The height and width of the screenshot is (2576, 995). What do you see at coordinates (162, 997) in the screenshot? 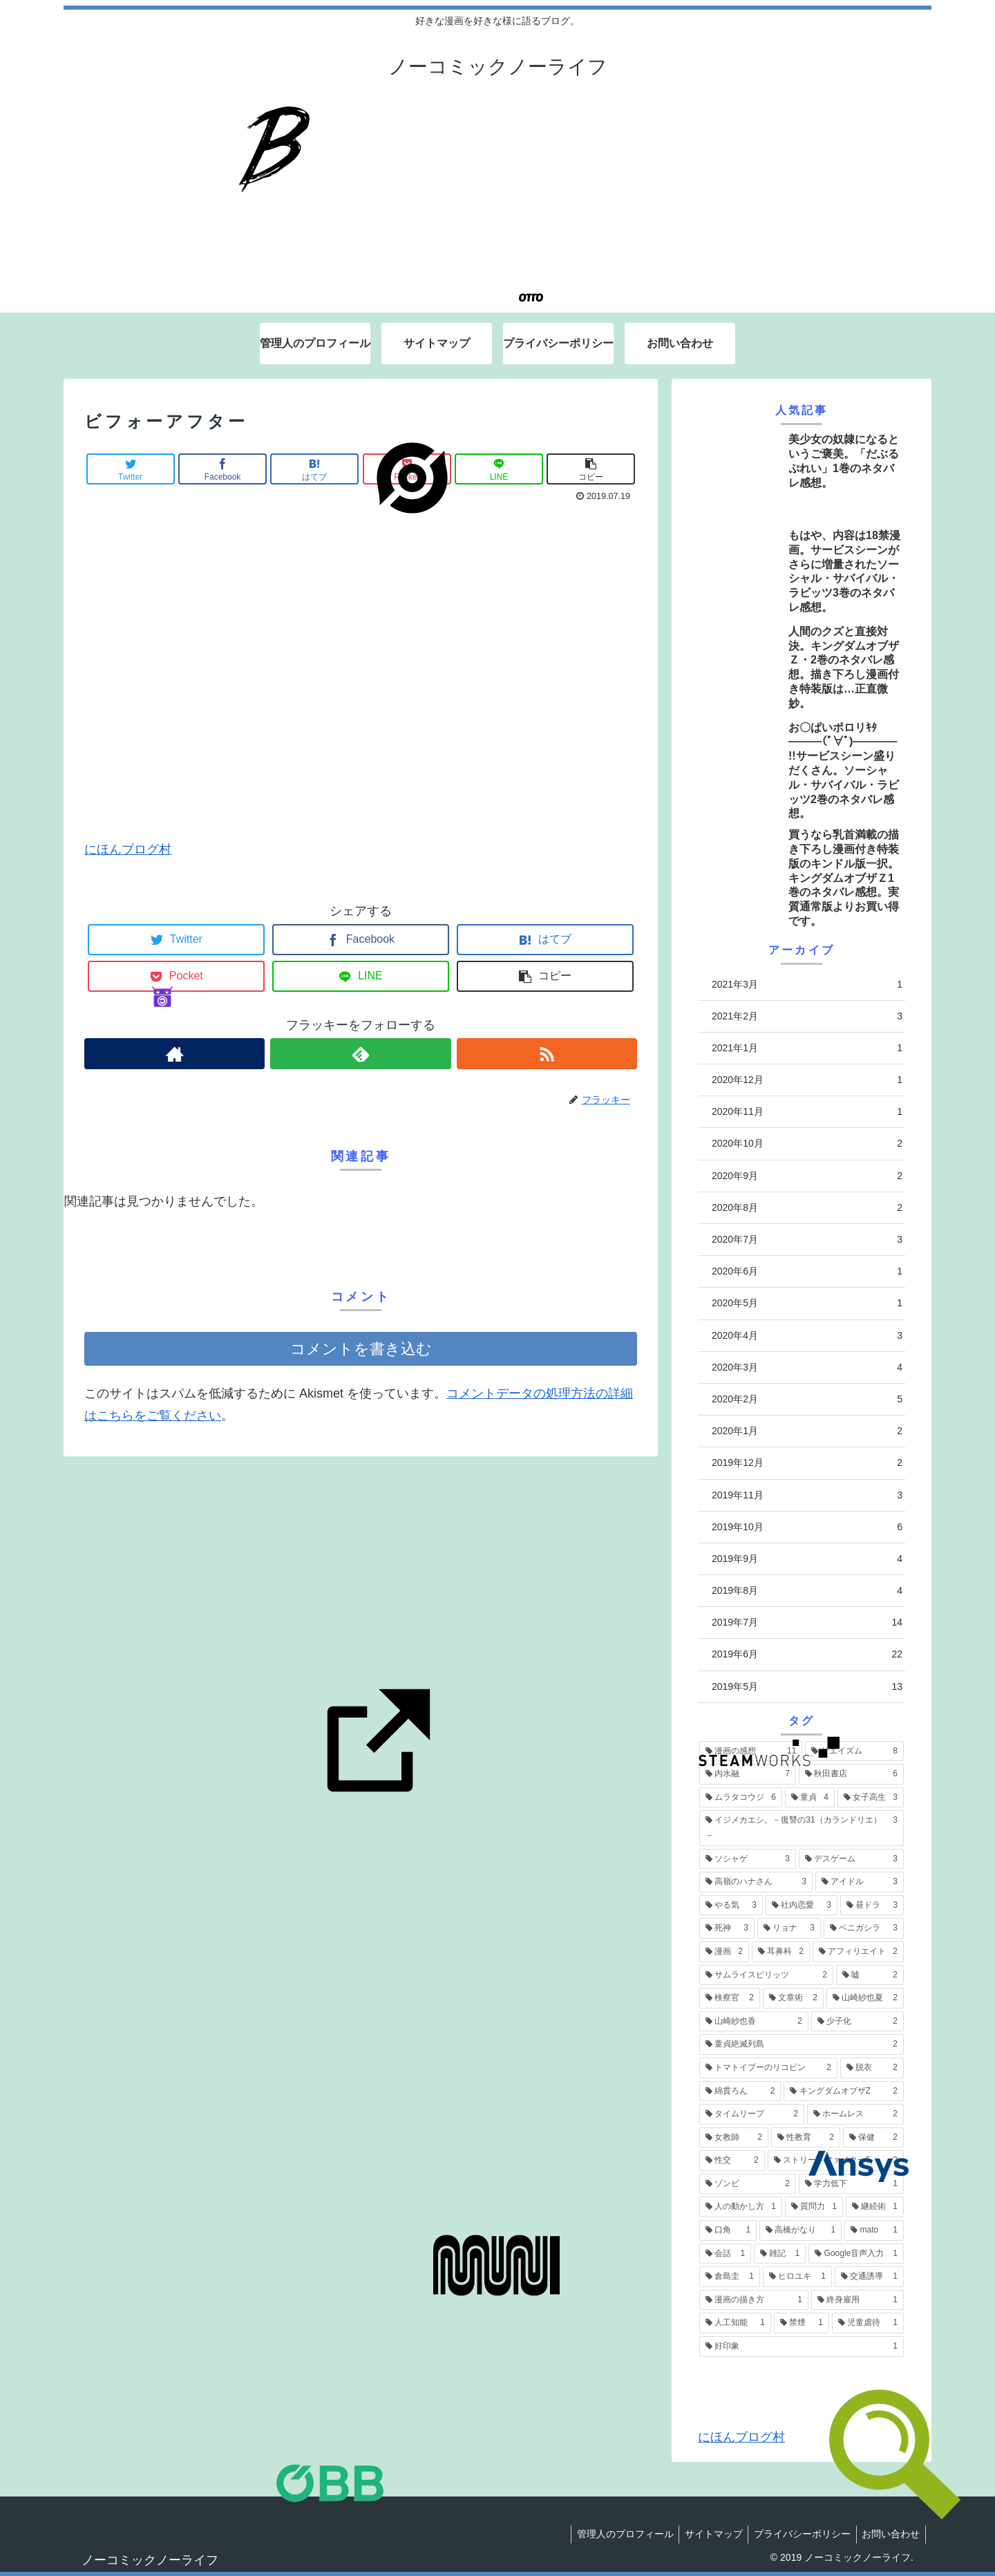
I see `open the F-Droid app store` at bounding box center [162, 997].